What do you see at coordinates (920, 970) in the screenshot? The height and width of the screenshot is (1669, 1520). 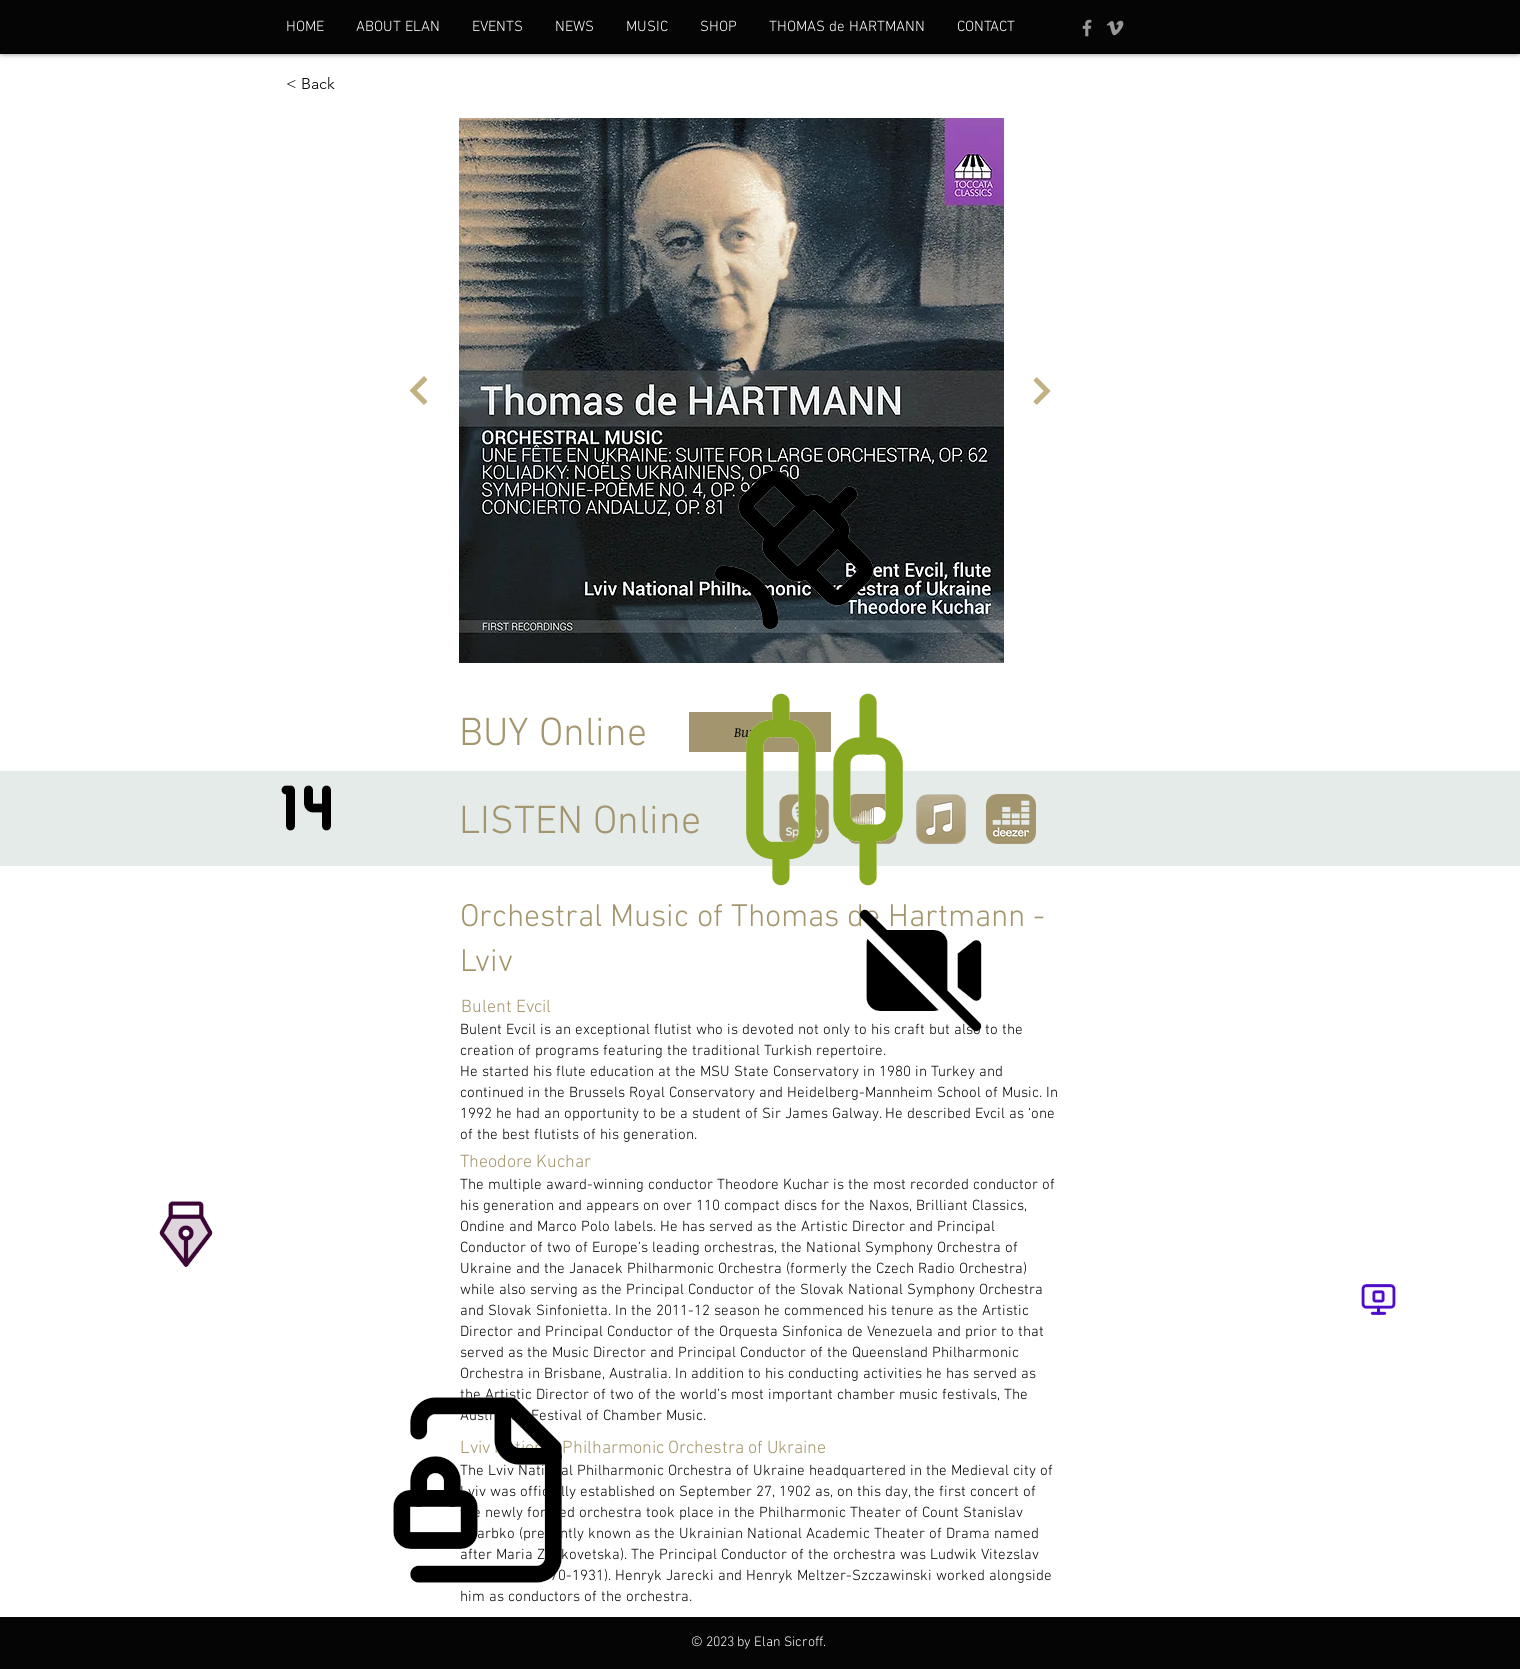 I see `turn off camera or disable video` at bounding box center [920, 970].